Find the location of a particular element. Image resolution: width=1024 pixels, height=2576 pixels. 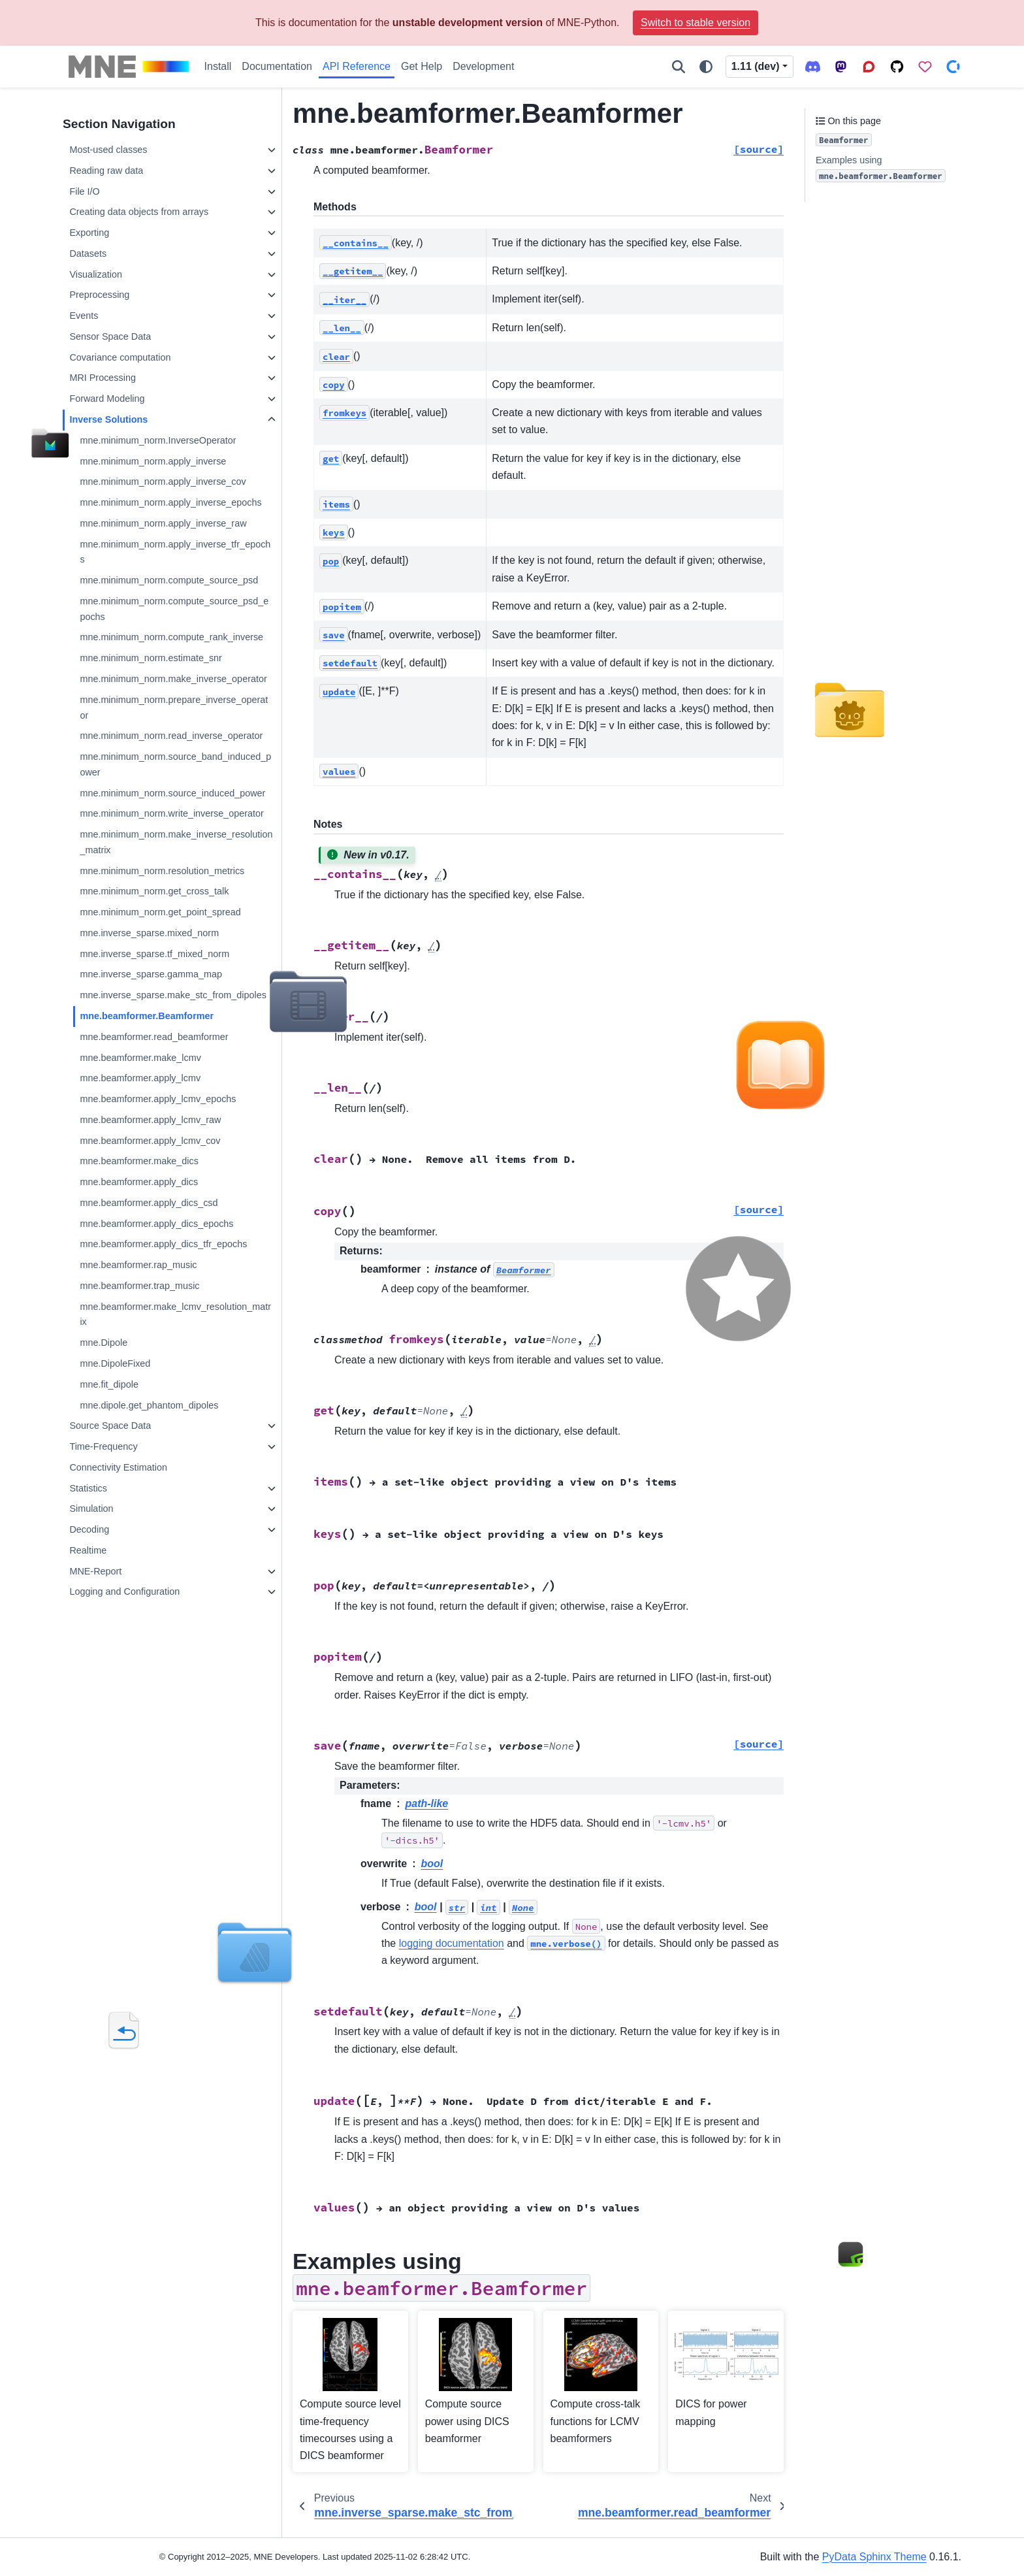

open the books app is located at coordinates (780, 1065).